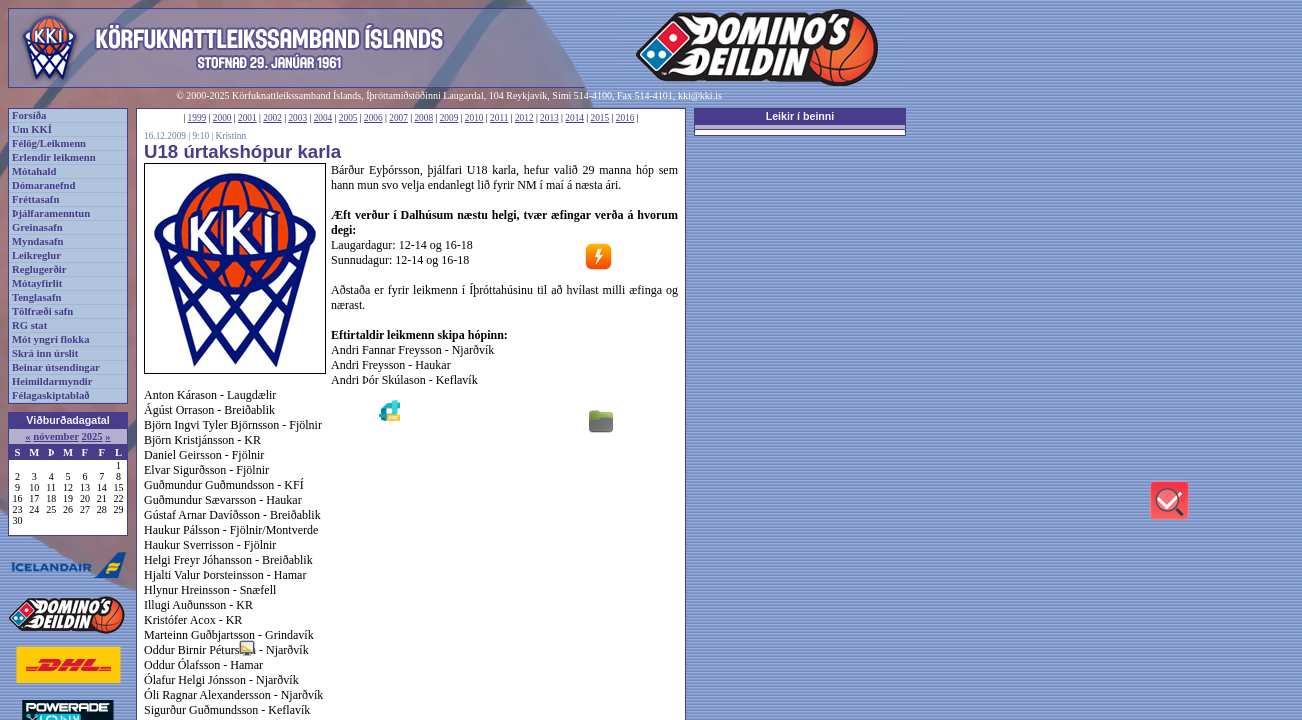  Describe the element at coordinates (247, 648) in the screenshot. I see `access display settings` at that location.